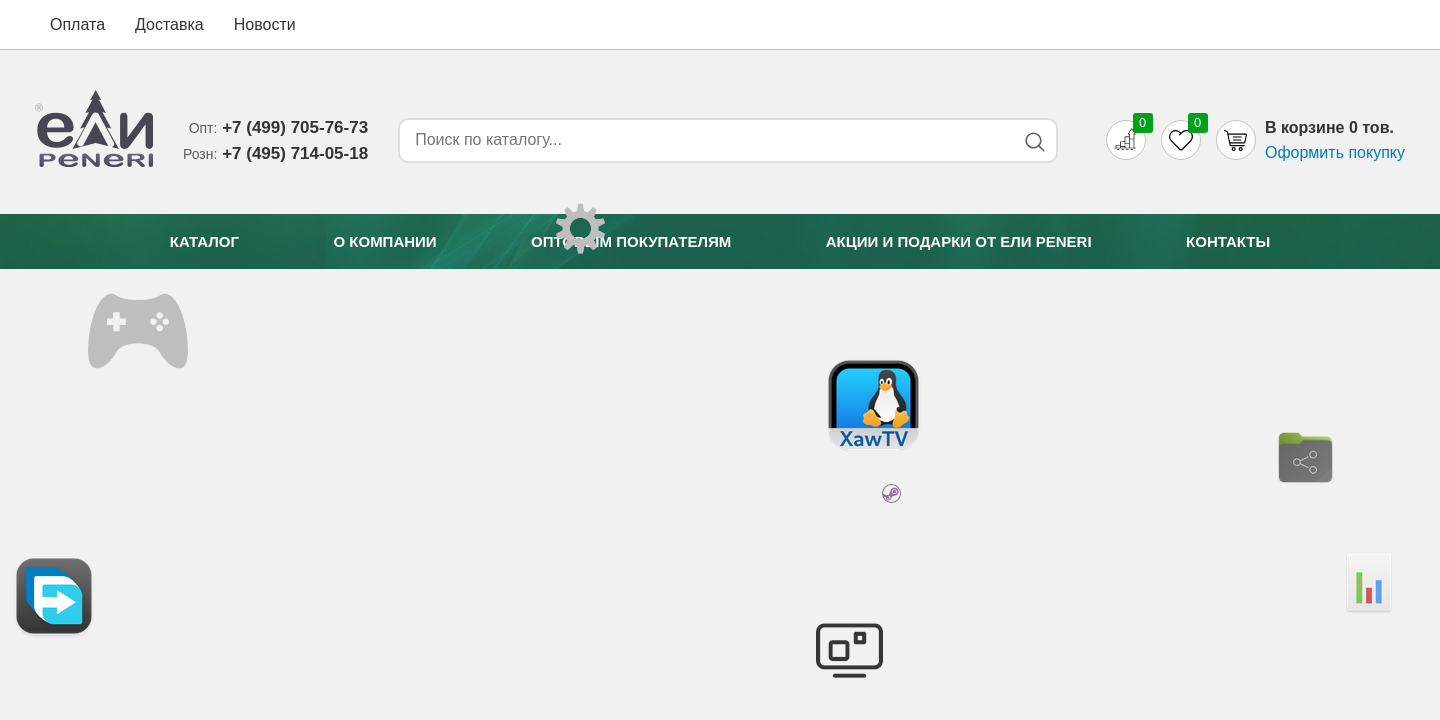  Describe the element at coordinates (54, 596) in the screenshot. I see `open free download manager app` at that location.